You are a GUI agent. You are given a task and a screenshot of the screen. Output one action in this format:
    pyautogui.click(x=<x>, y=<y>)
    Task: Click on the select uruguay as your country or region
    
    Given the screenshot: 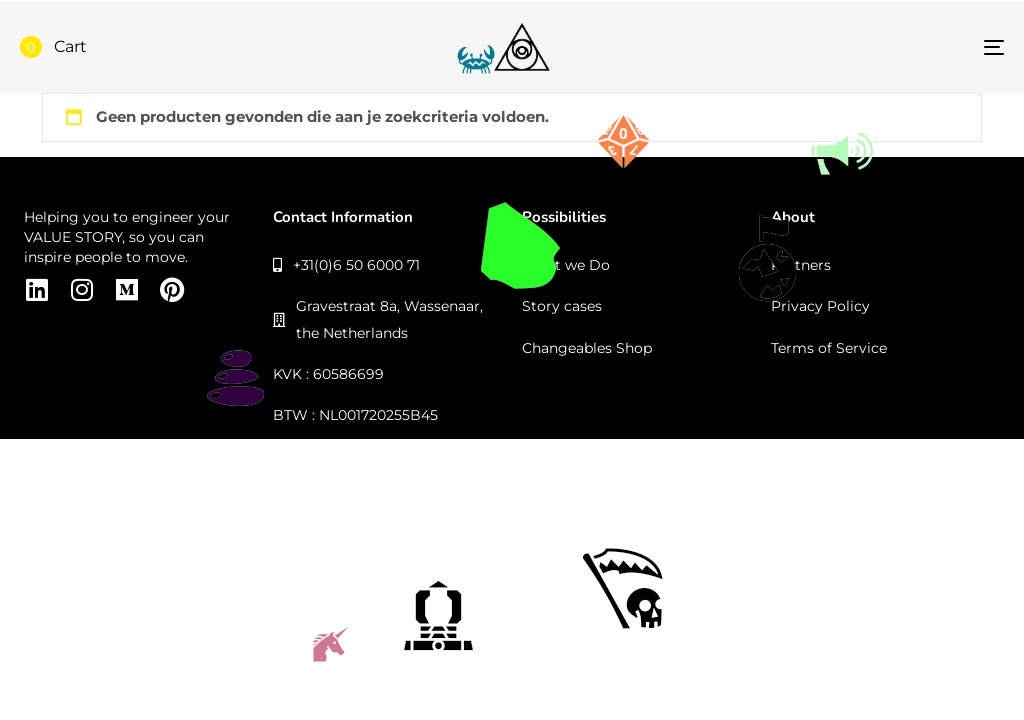 What is the action you would take?
    pyautogui.click(x=520, y=245)
    